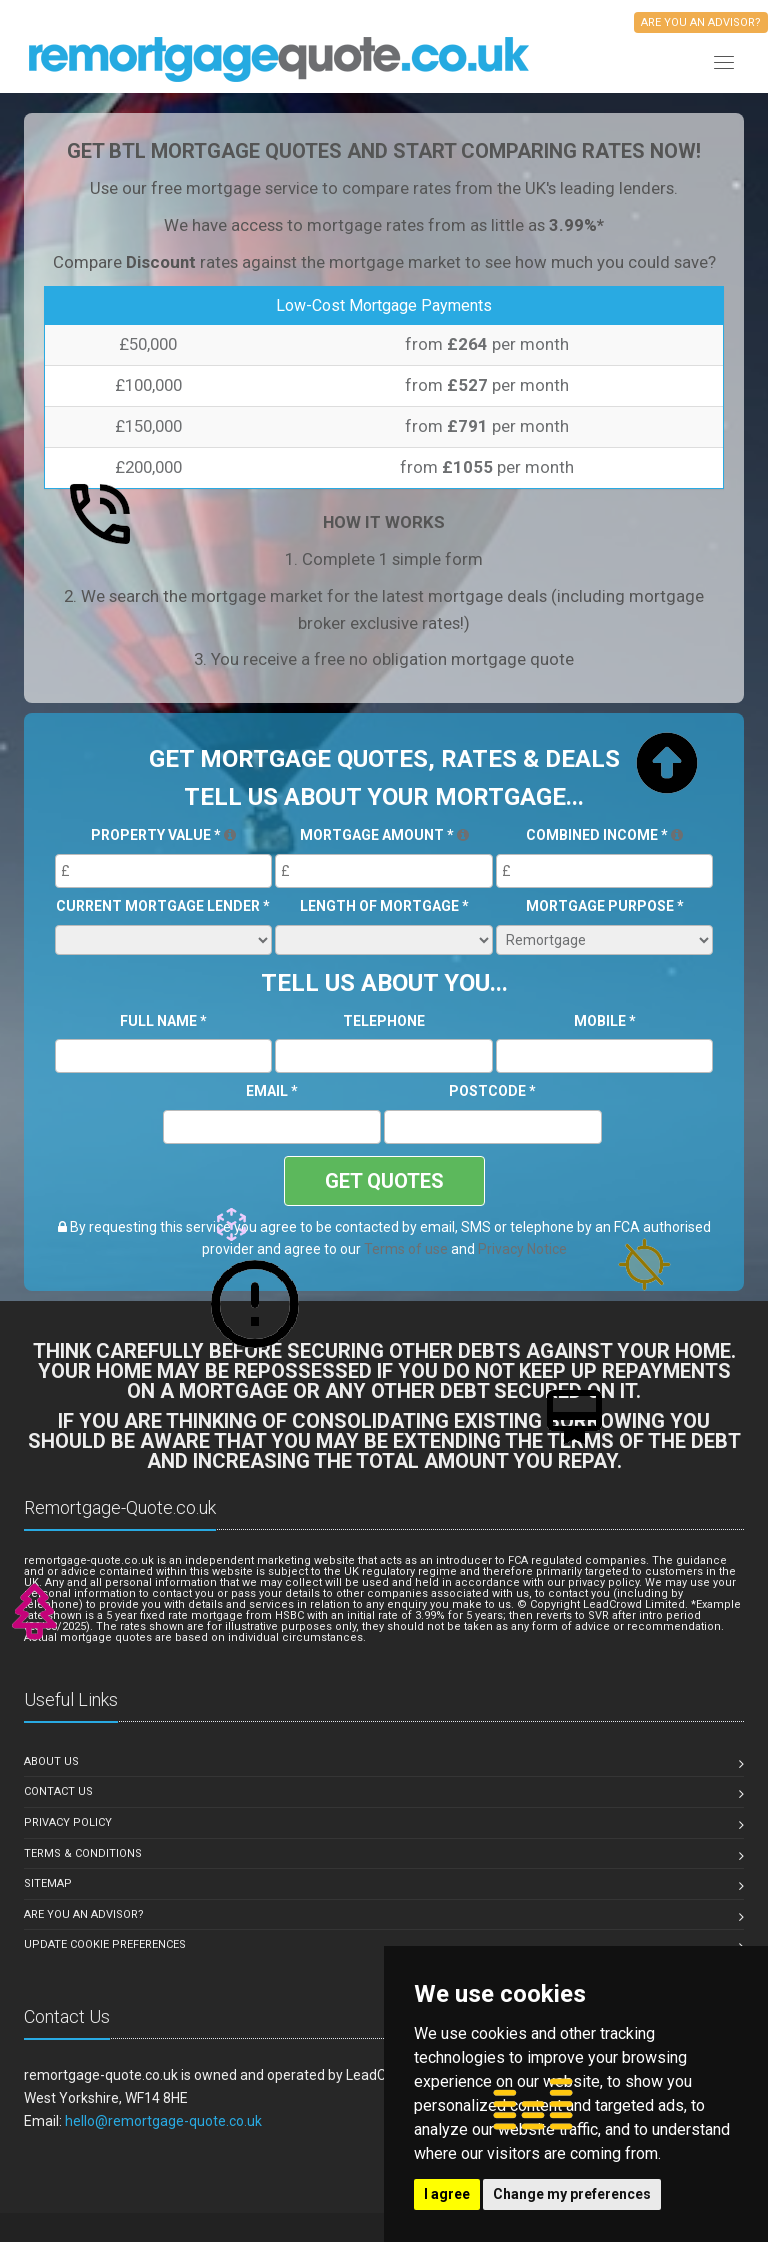  What do you see at coordinates (34, 1611) in the screenshot?
I see `indicates holiday or seasonal content` at bounding box center [34, 1611].